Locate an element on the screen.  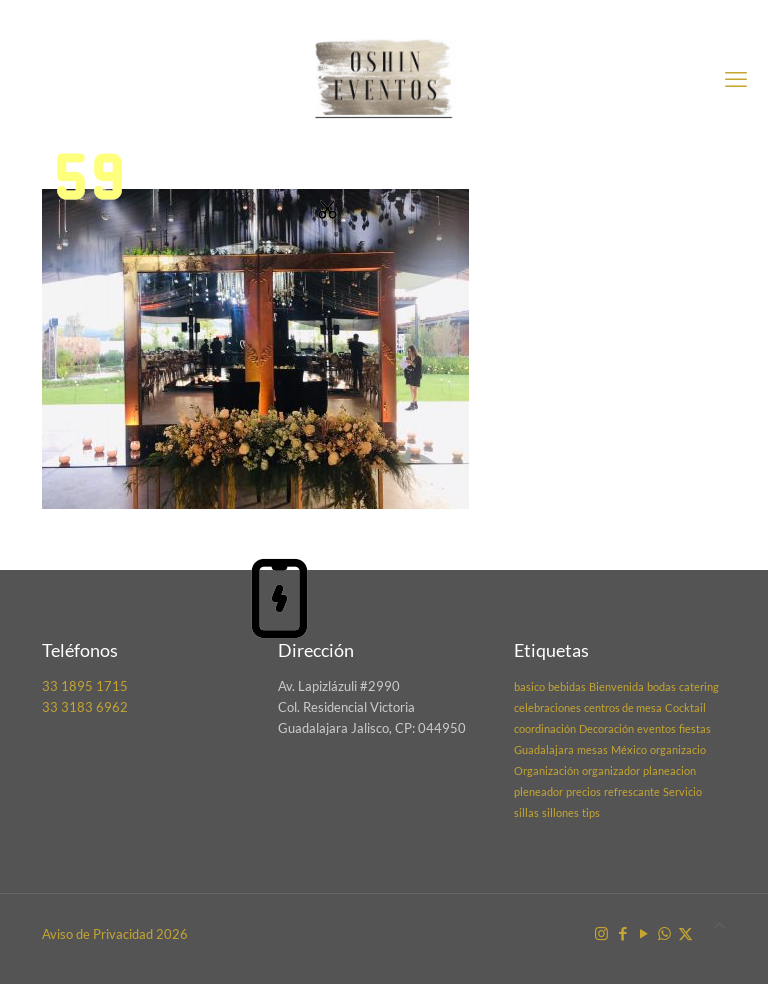
cut selected text or content is located at coordinates (327, 209).